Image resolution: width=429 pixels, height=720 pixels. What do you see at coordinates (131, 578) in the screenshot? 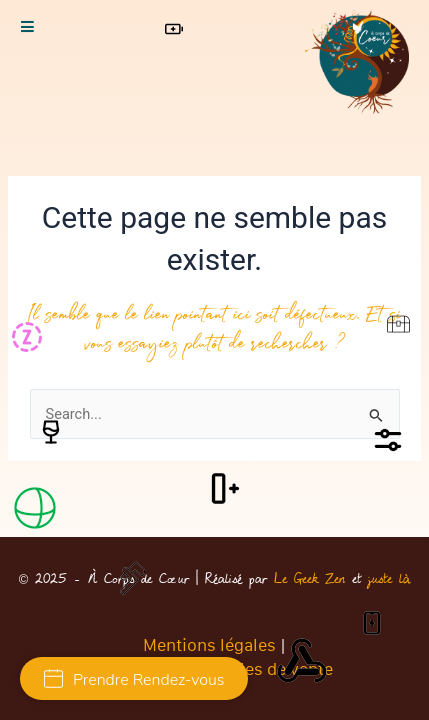
I see `access plumbing or maintenance tools` at bounding box center [131, 578].